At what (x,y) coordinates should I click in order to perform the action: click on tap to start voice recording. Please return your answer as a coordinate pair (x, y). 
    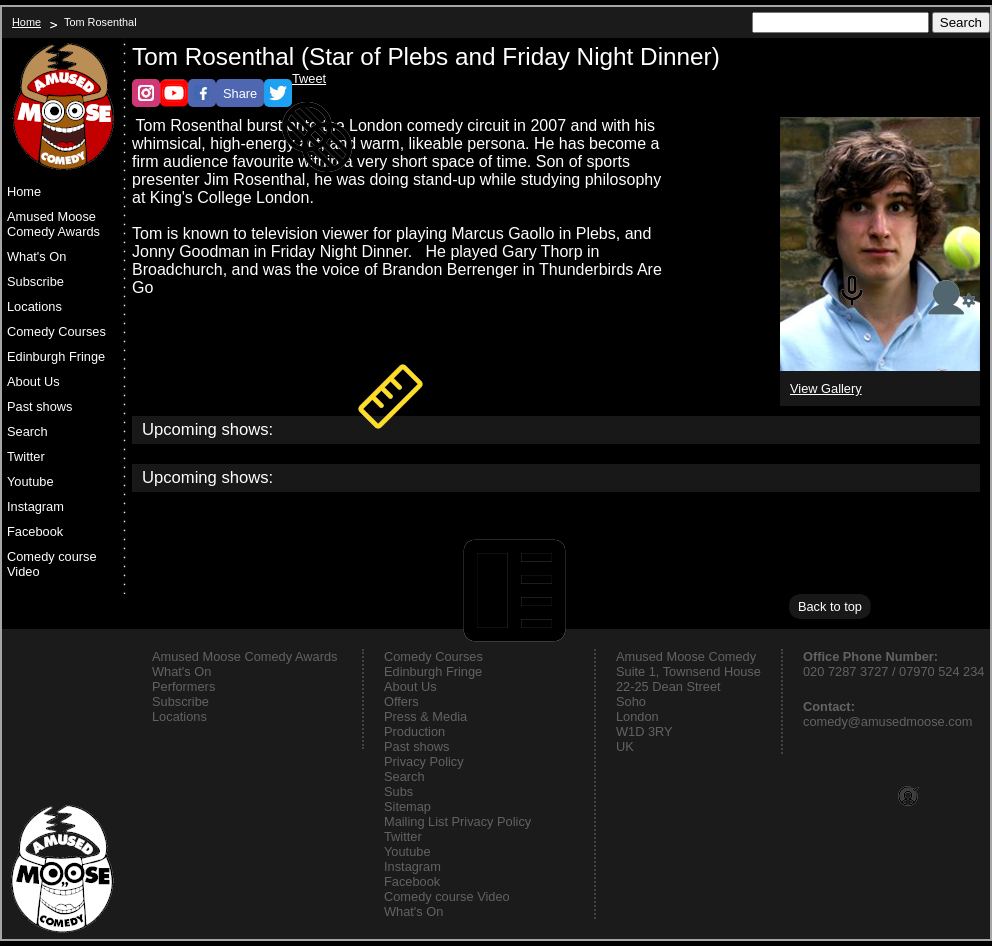
    Looking at the image, I should click on (852, 291).